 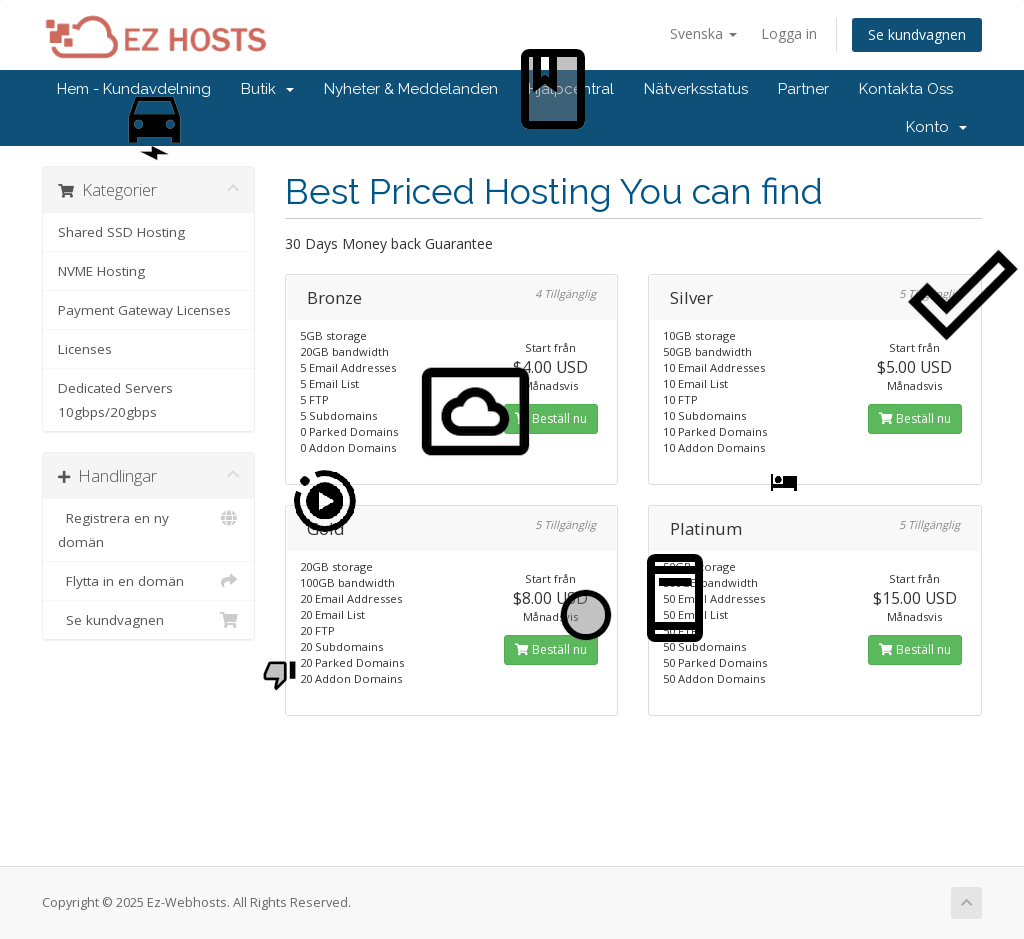 What do you see at coordinates (784, 482) in the screenshot?
I see `find nearby hotels or accommodations` at bounding box center [784, 482].